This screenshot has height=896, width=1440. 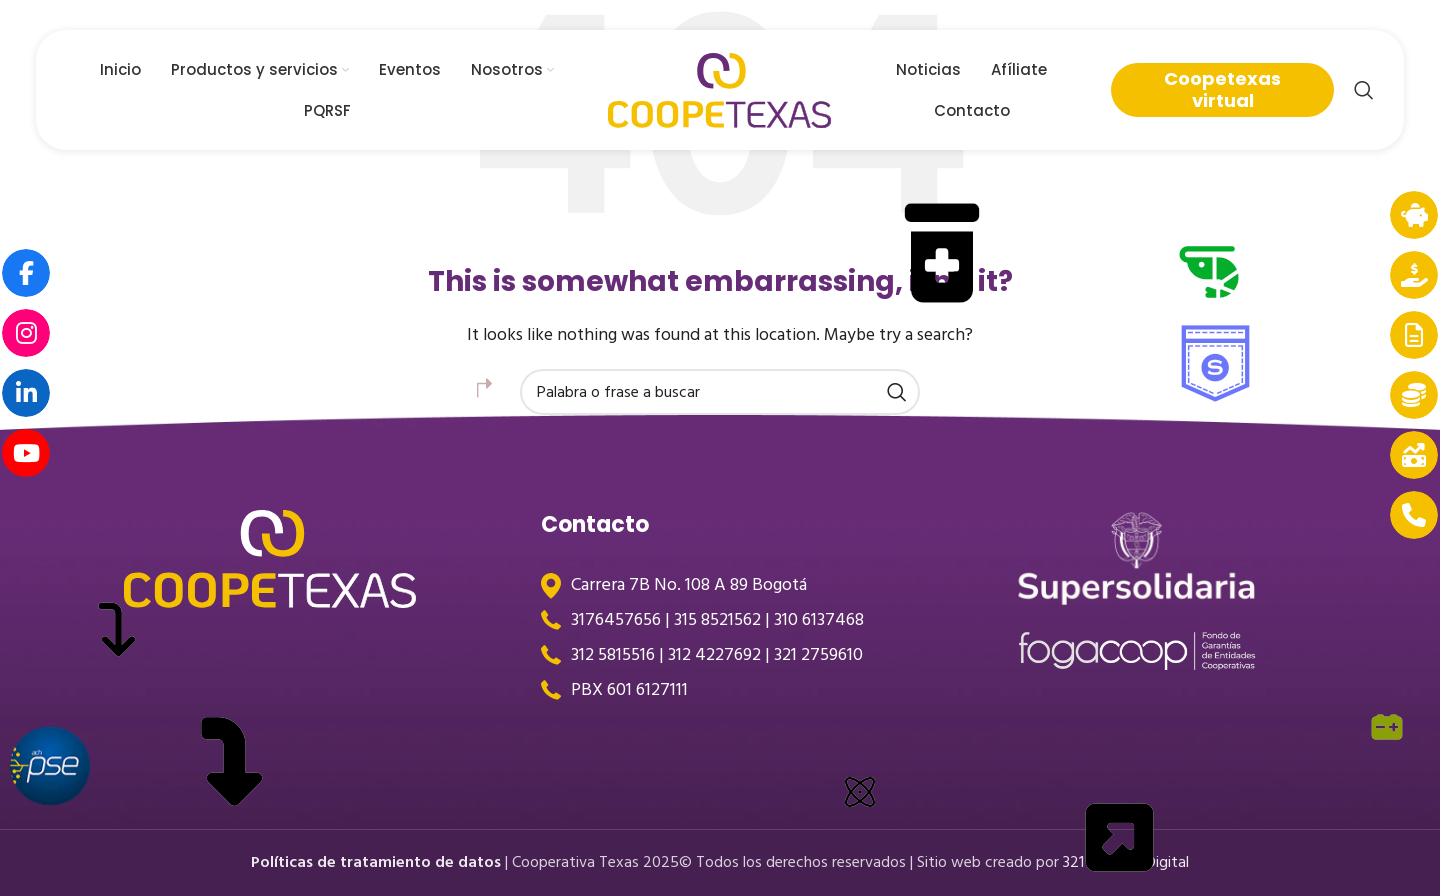 I want to click on navigate to the next item below, so click(x=234, y=761).